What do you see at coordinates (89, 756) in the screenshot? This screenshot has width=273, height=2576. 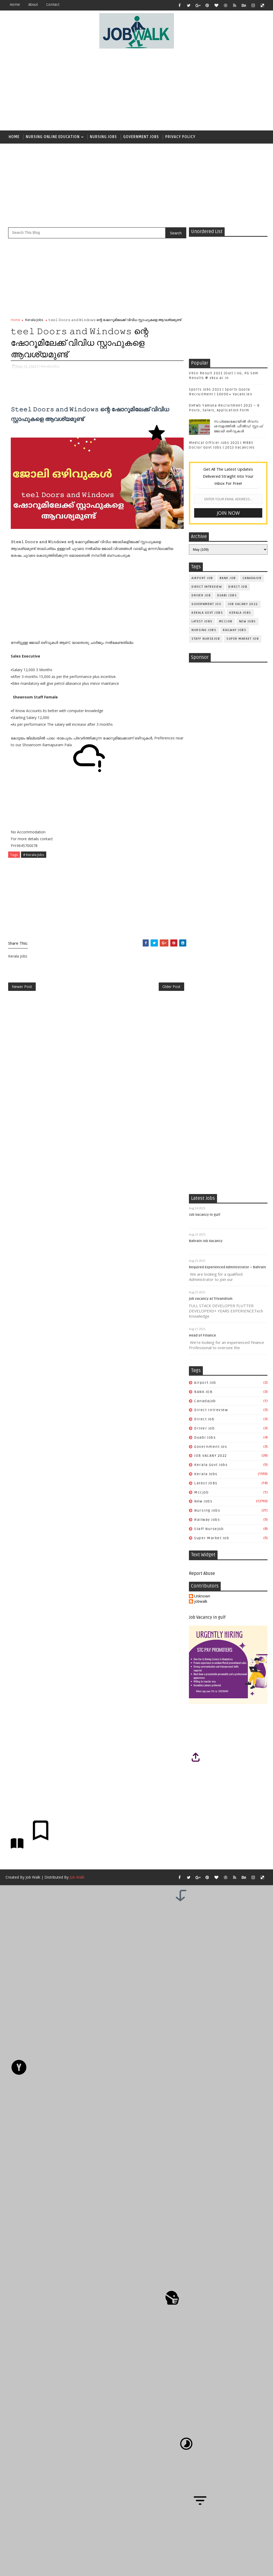 I see `cloud storage warning or alert` at bounding box center [89, 756].